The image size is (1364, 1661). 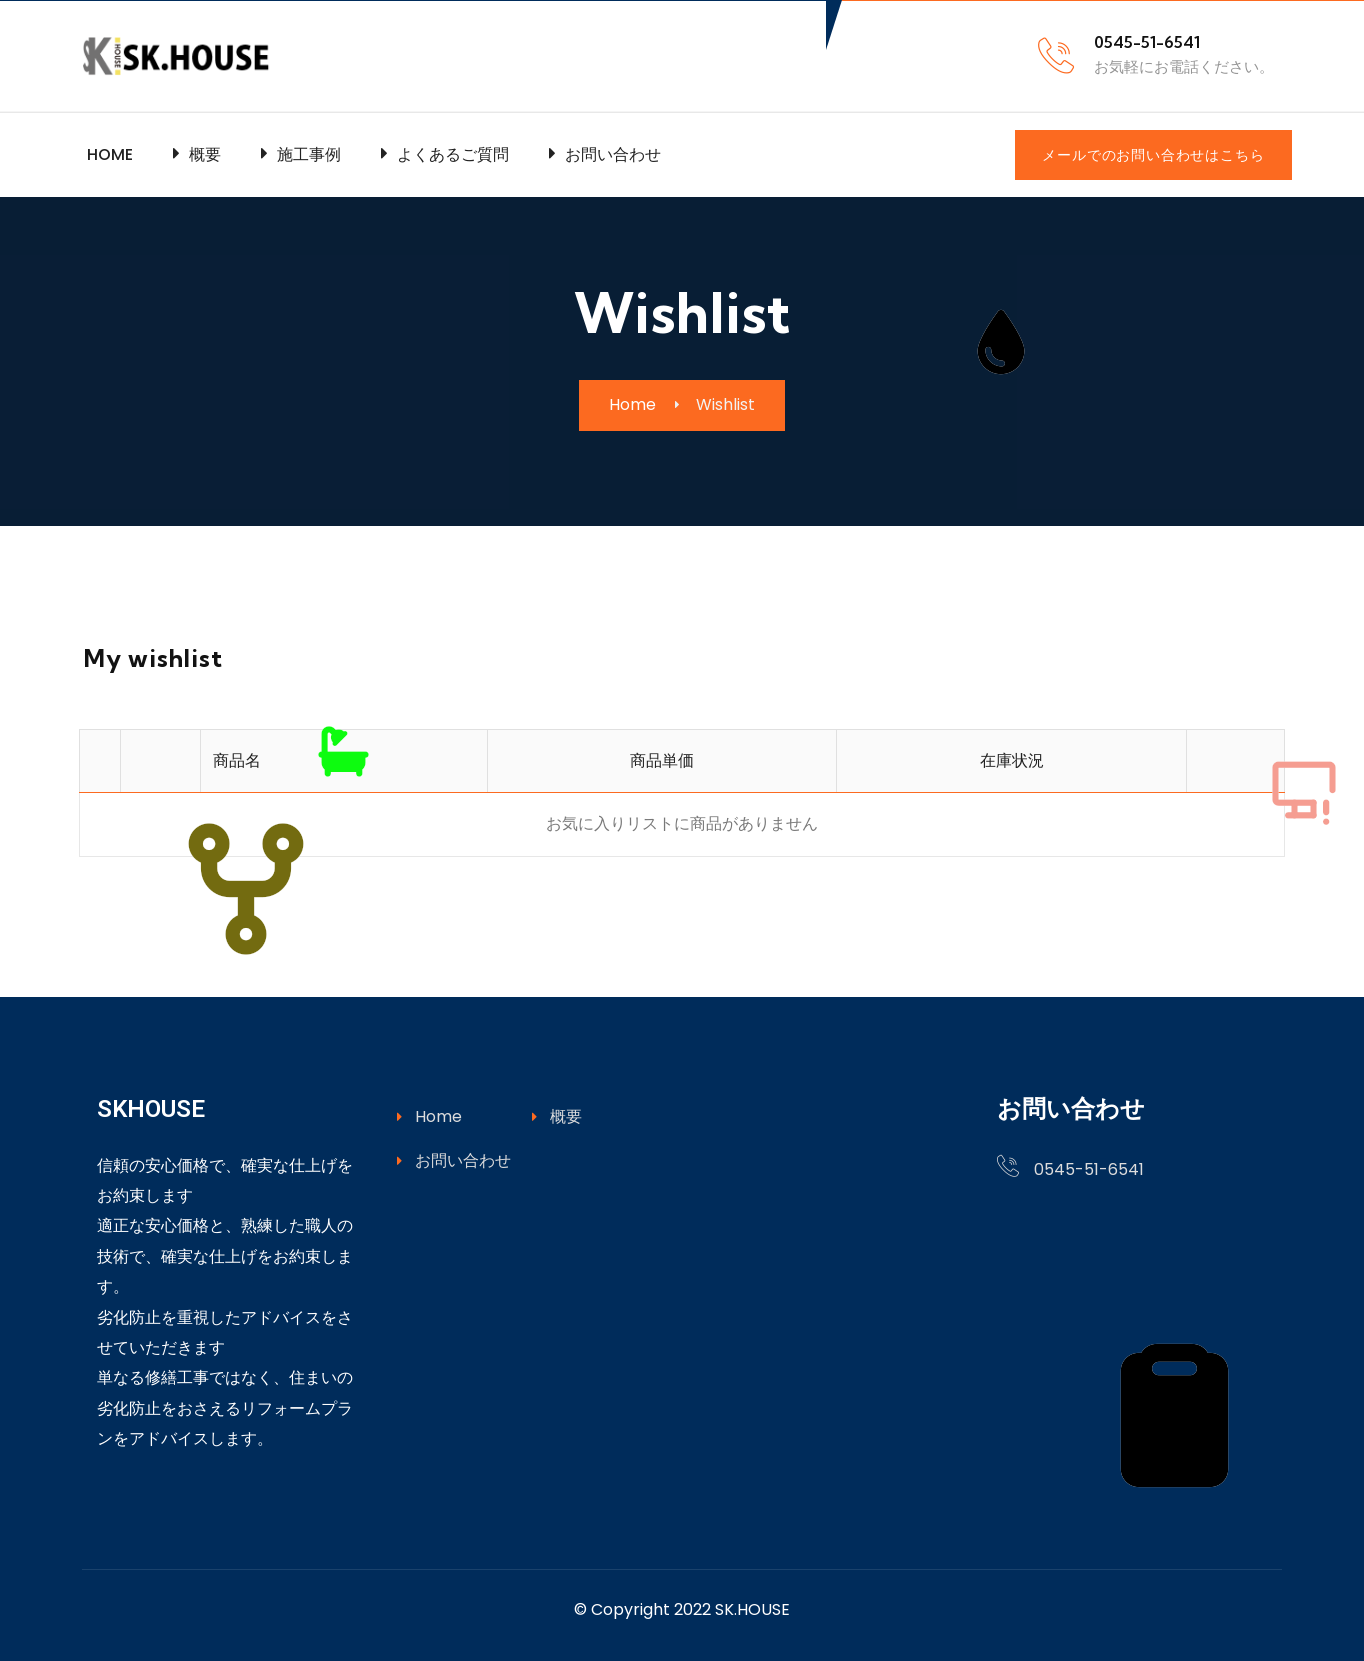 I want to click on view bathroom amenities, so click(x=343, y=751).